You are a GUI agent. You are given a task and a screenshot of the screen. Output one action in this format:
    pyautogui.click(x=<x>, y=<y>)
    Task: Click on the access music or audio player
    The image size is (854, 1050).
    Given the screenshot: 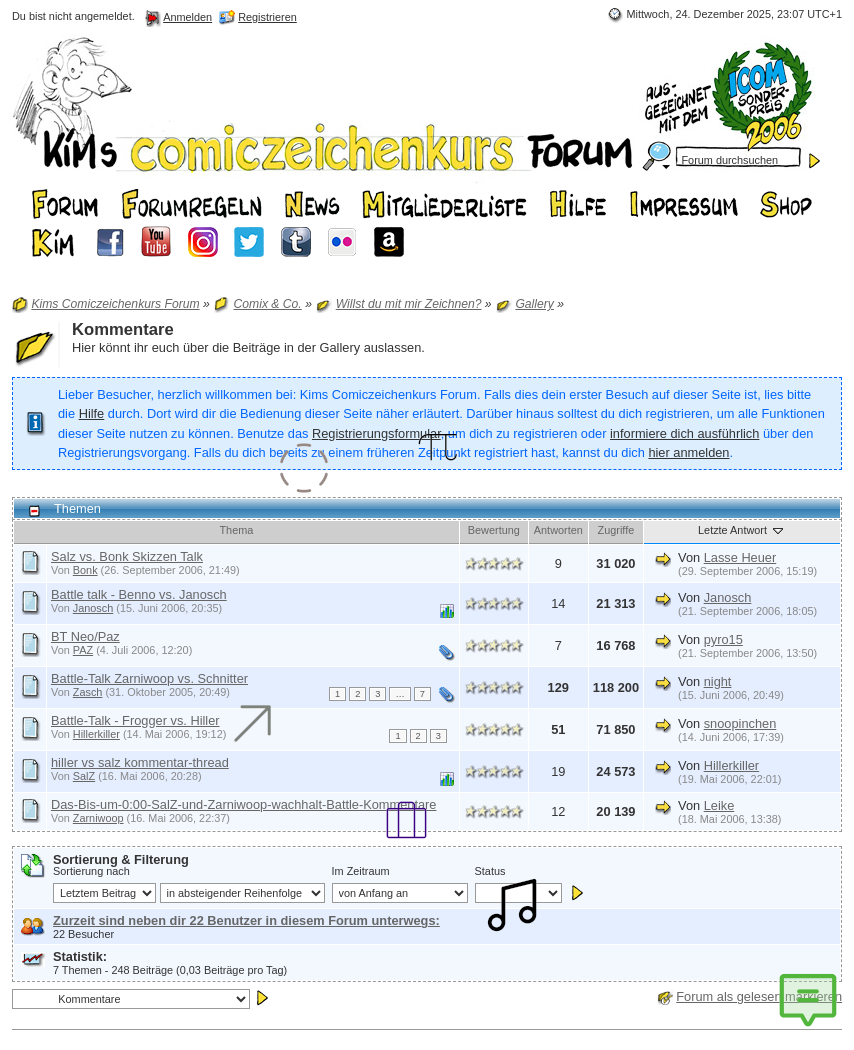 What is the action you would take?
    pyautogui.click(x=515, y=906)
    